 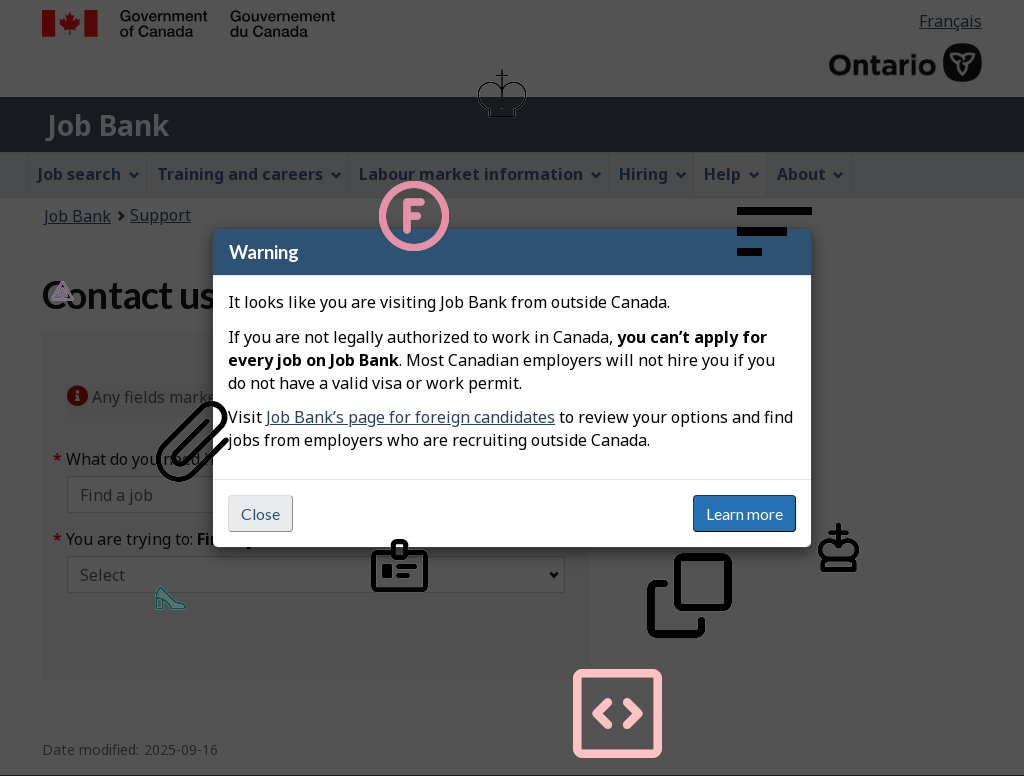 I want to click on attach a file to your message, so click(x=191, y=442).